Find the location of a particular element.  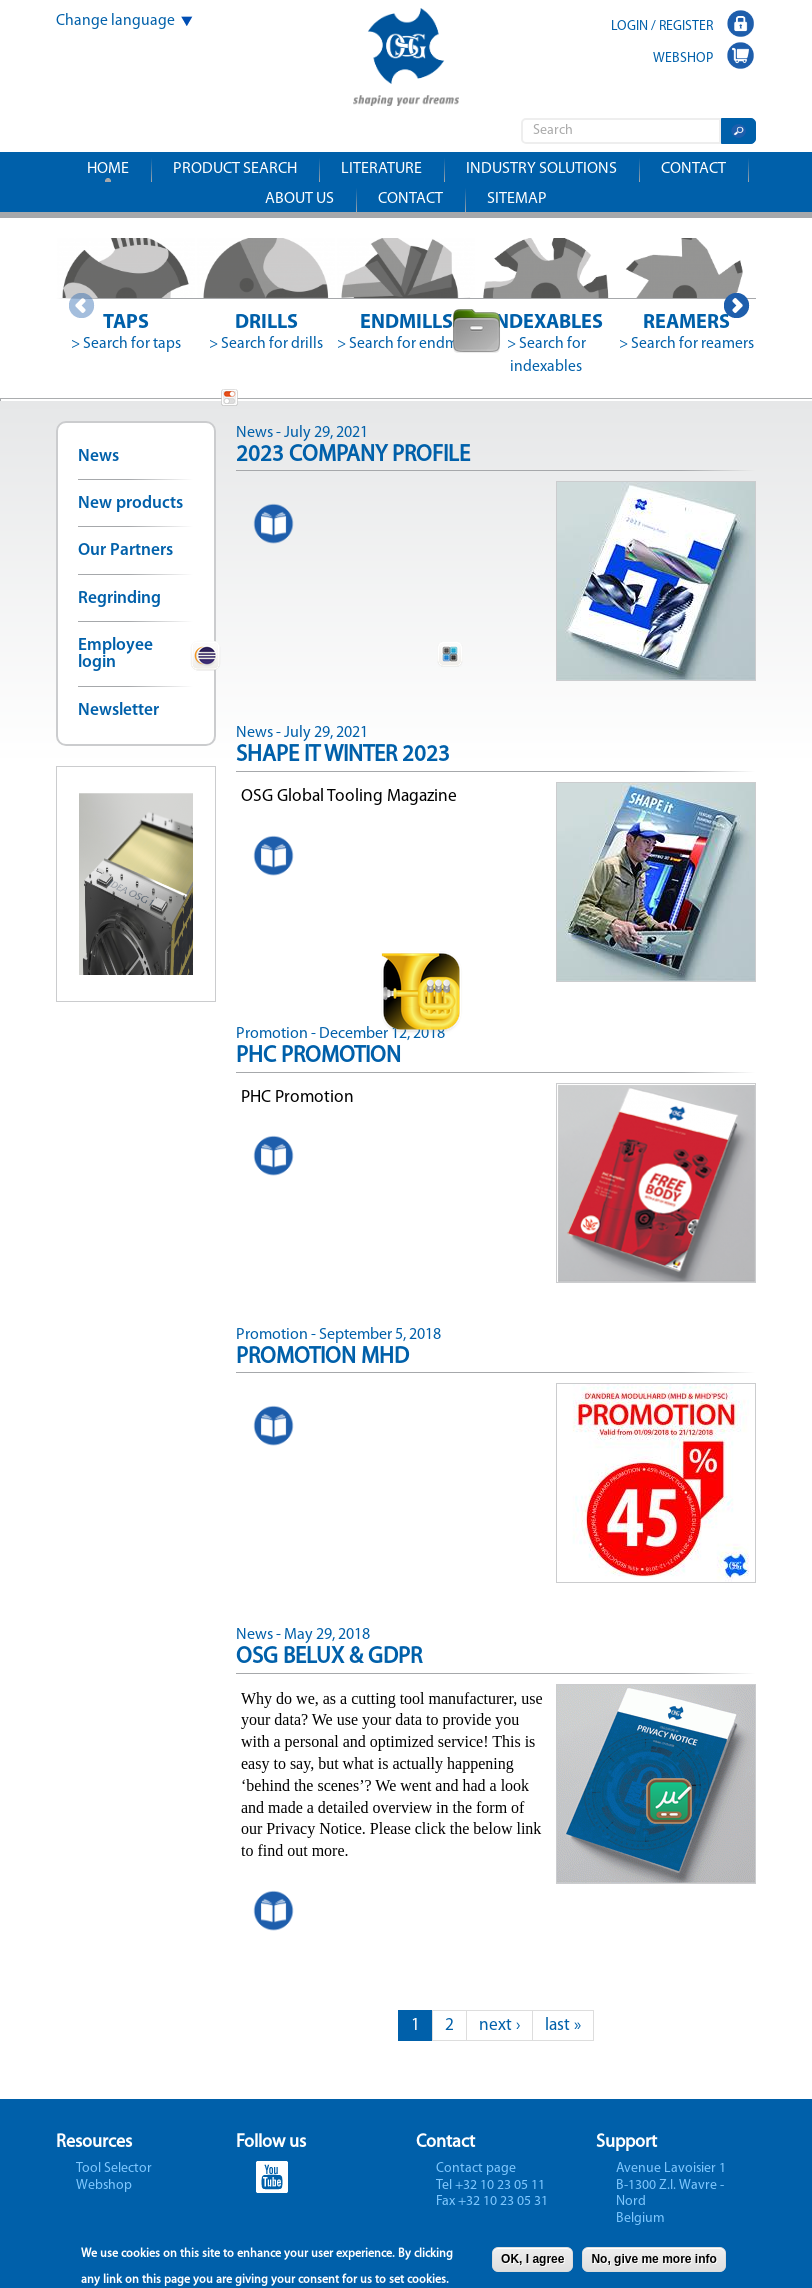

open eclipse IDE is located at coordinates (205, 655).